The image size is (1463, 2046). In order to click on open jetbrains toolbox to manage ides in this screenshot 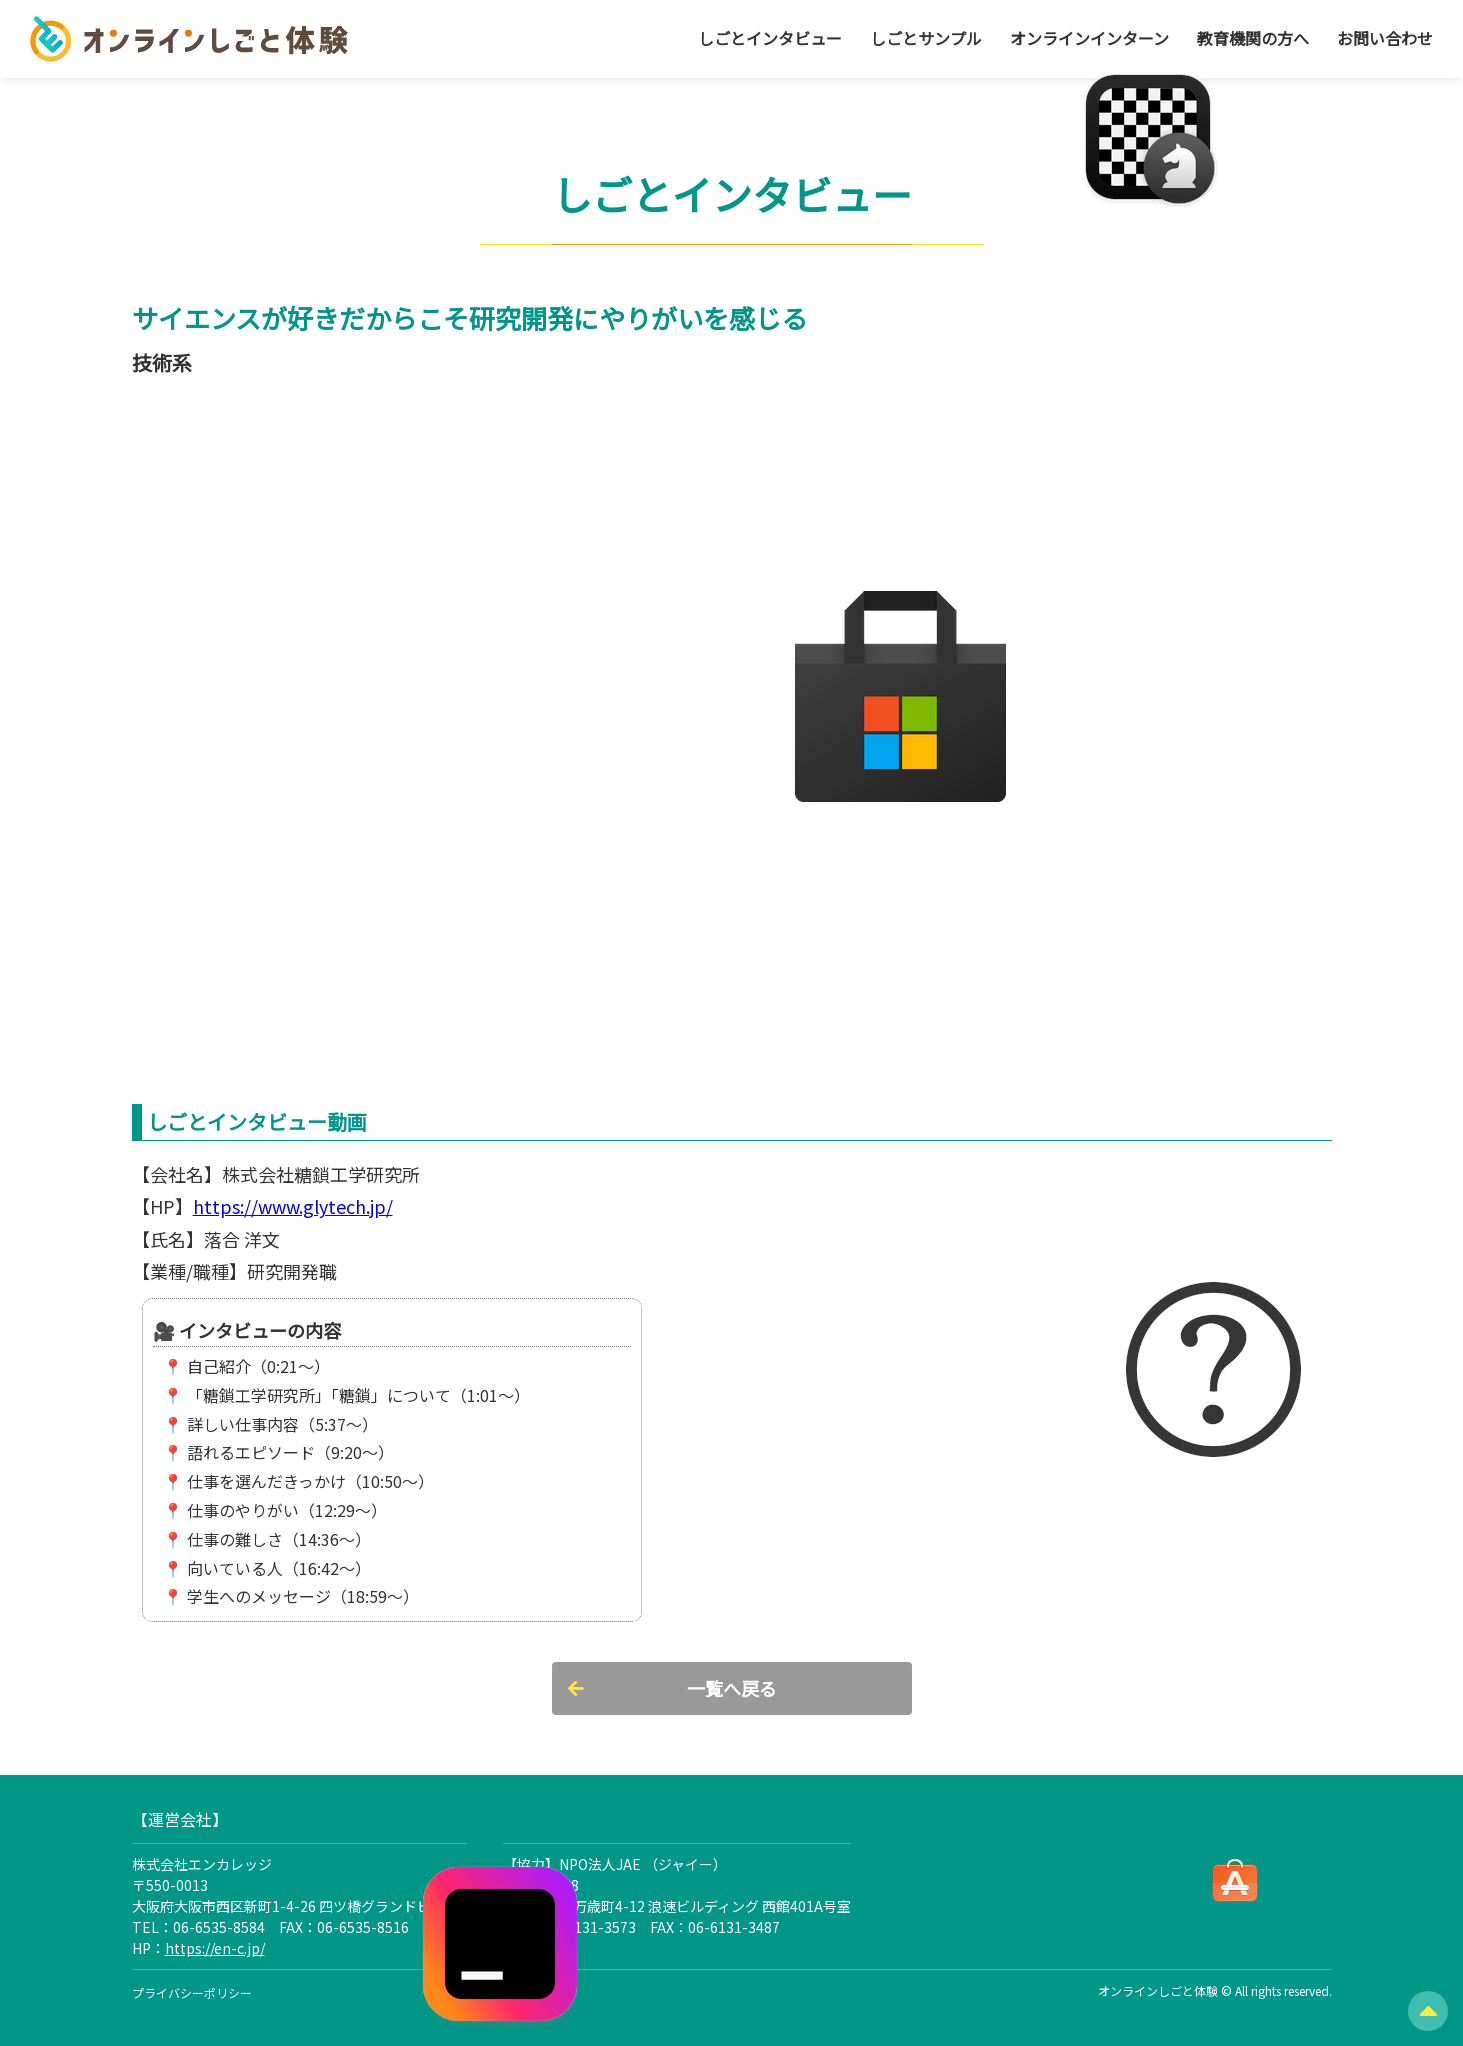, I will do `click(500, 1944)`.